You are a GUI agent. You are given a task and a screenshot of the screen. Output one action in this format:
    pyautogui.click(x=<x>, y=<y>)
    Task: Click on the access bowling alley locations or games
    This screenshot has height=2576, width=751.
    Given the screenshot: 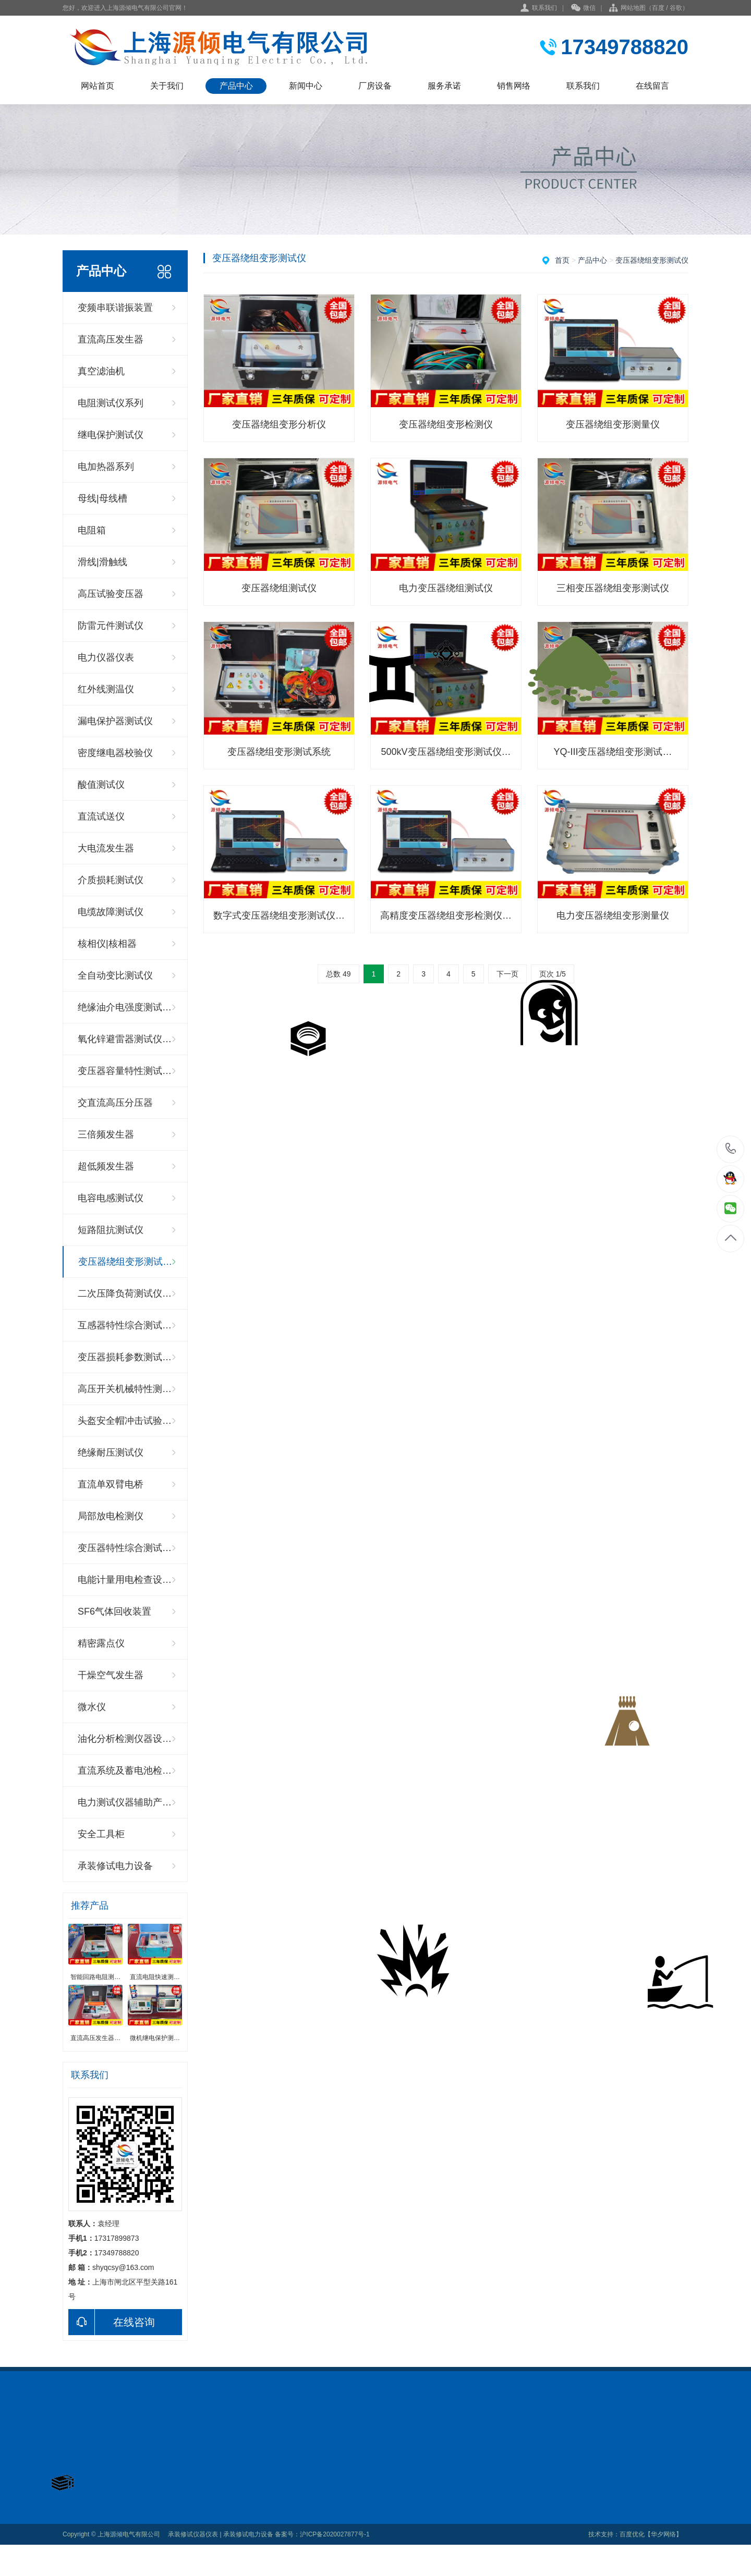 What is the action you would take?
    pyautogui.click(x=627, y=1720)
    